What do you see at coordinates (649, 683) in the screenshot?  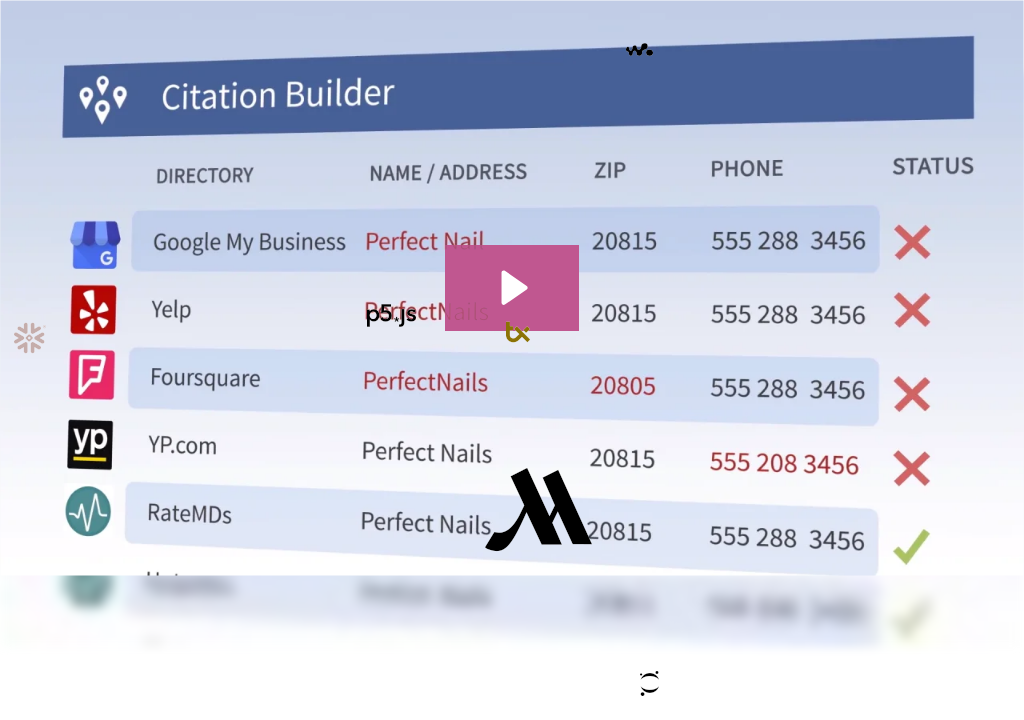 I see `open Jupyter notebook environment` at bounding box center [649, 683].